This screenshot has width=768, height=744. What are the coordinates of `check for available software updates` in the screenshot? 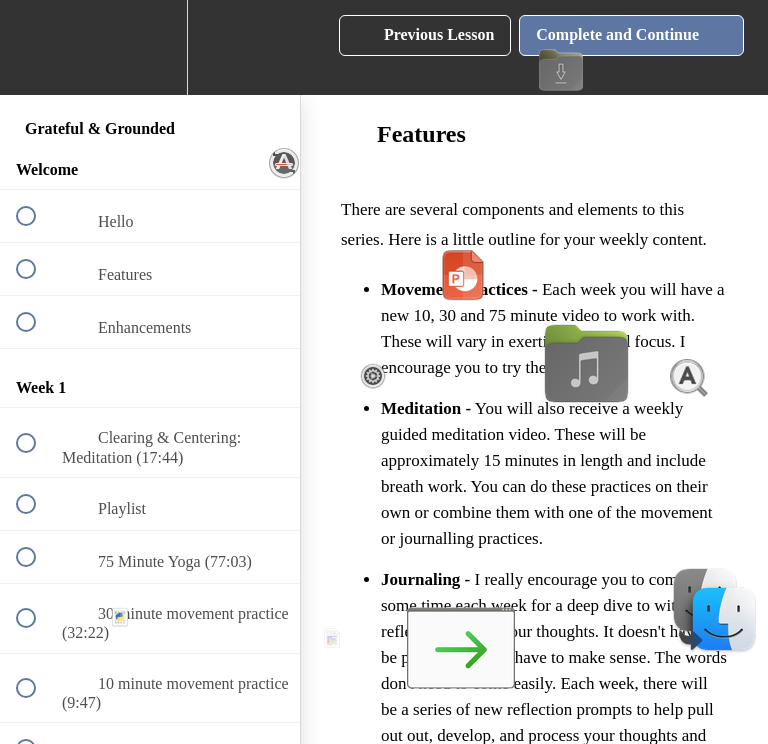 It's located at (284, 163).